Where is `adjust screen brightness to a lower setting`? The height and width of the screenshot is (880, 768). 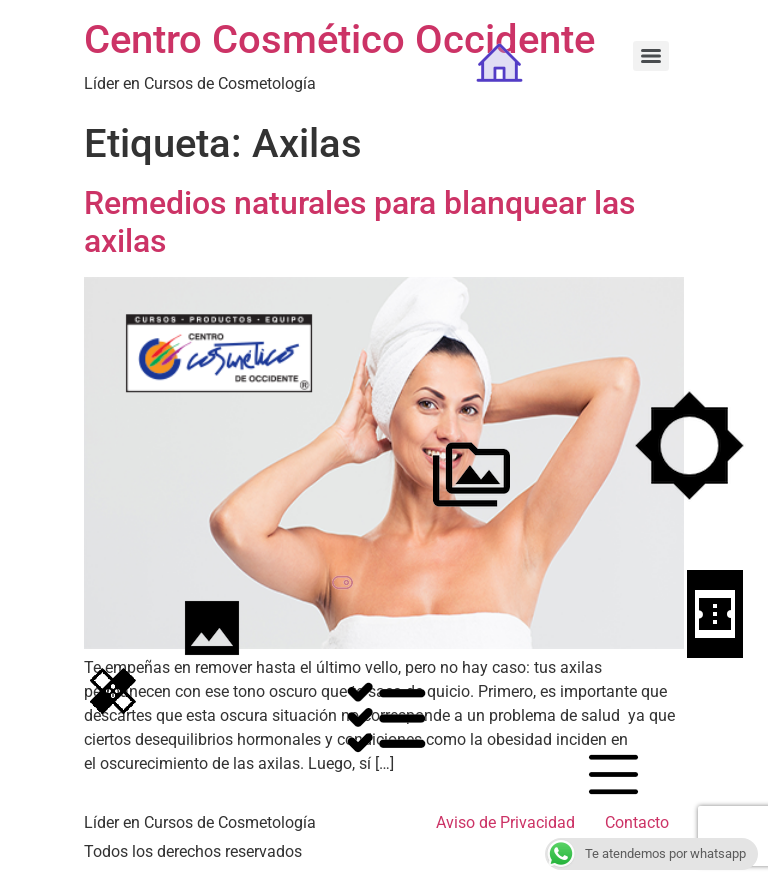 adjust screen brightness to a lower setting is located at coordinates (689, 445).